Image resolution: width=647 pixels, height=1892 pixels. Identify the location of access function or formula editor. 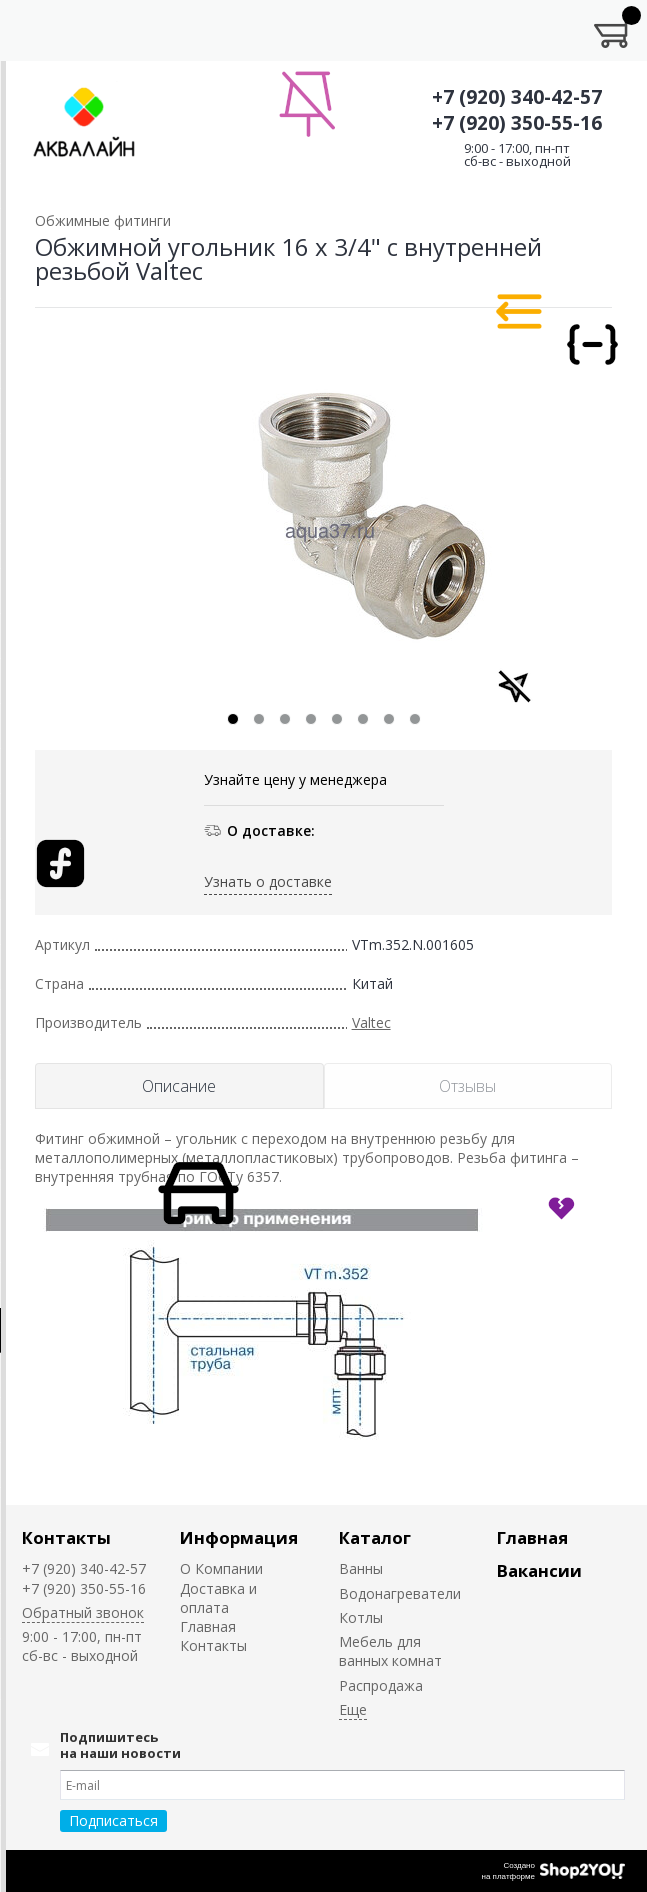
(60, 863).